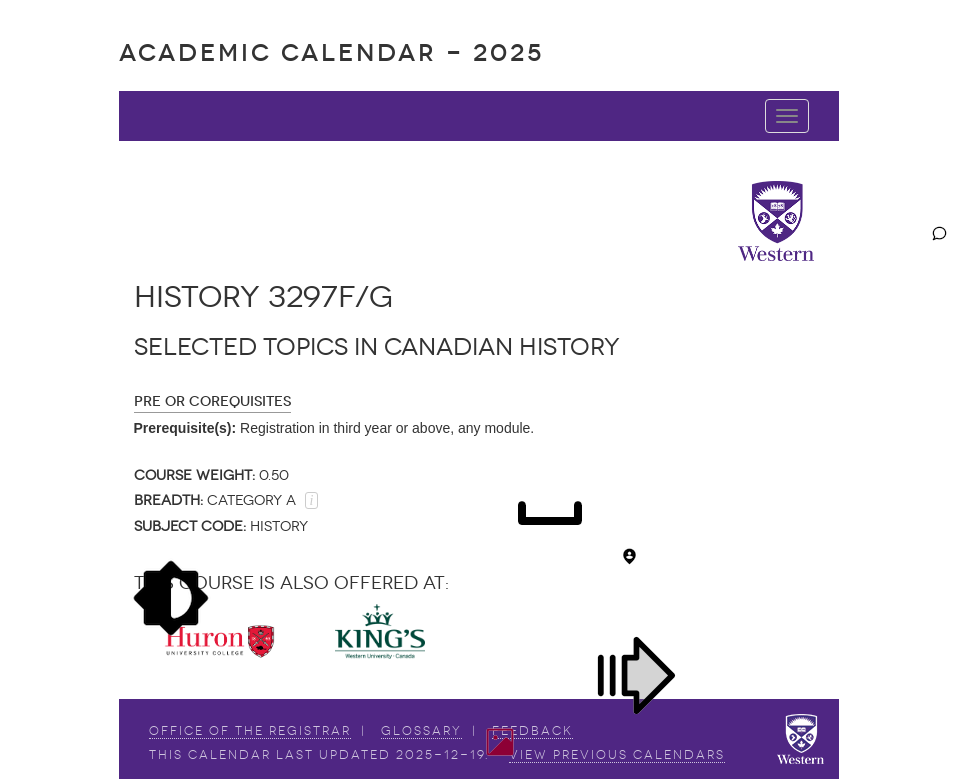 The height and width of the screenshot is (779, 957). Describe the element at coordinates (500, 742) in the screenshot. I see `view image or photo` at that location.